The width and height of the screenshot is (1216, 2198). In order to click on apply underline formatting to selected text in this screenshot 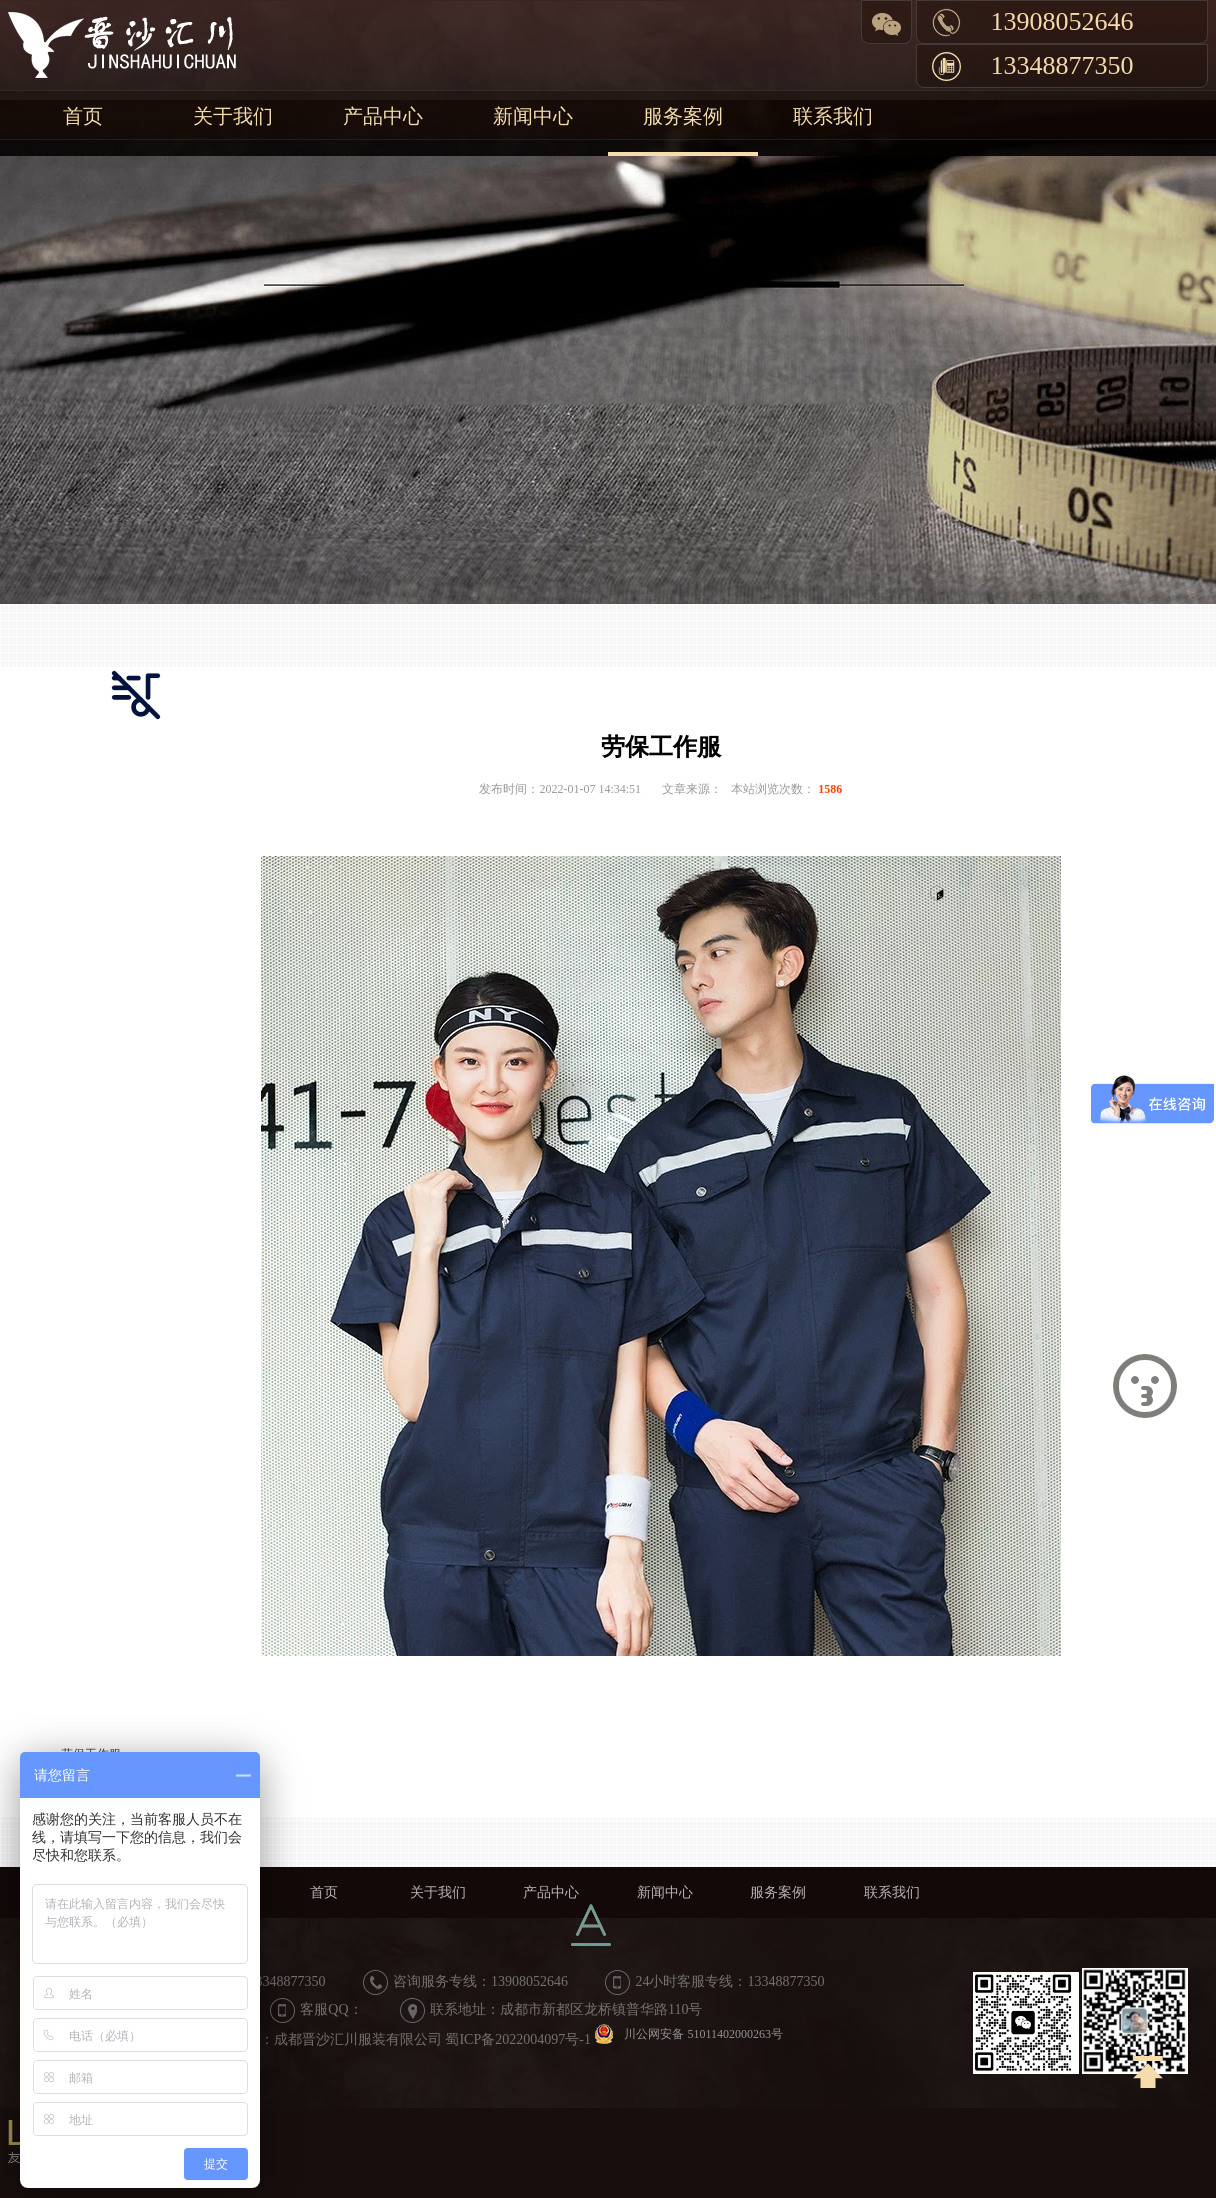, I will do `click(591, 1926)`.